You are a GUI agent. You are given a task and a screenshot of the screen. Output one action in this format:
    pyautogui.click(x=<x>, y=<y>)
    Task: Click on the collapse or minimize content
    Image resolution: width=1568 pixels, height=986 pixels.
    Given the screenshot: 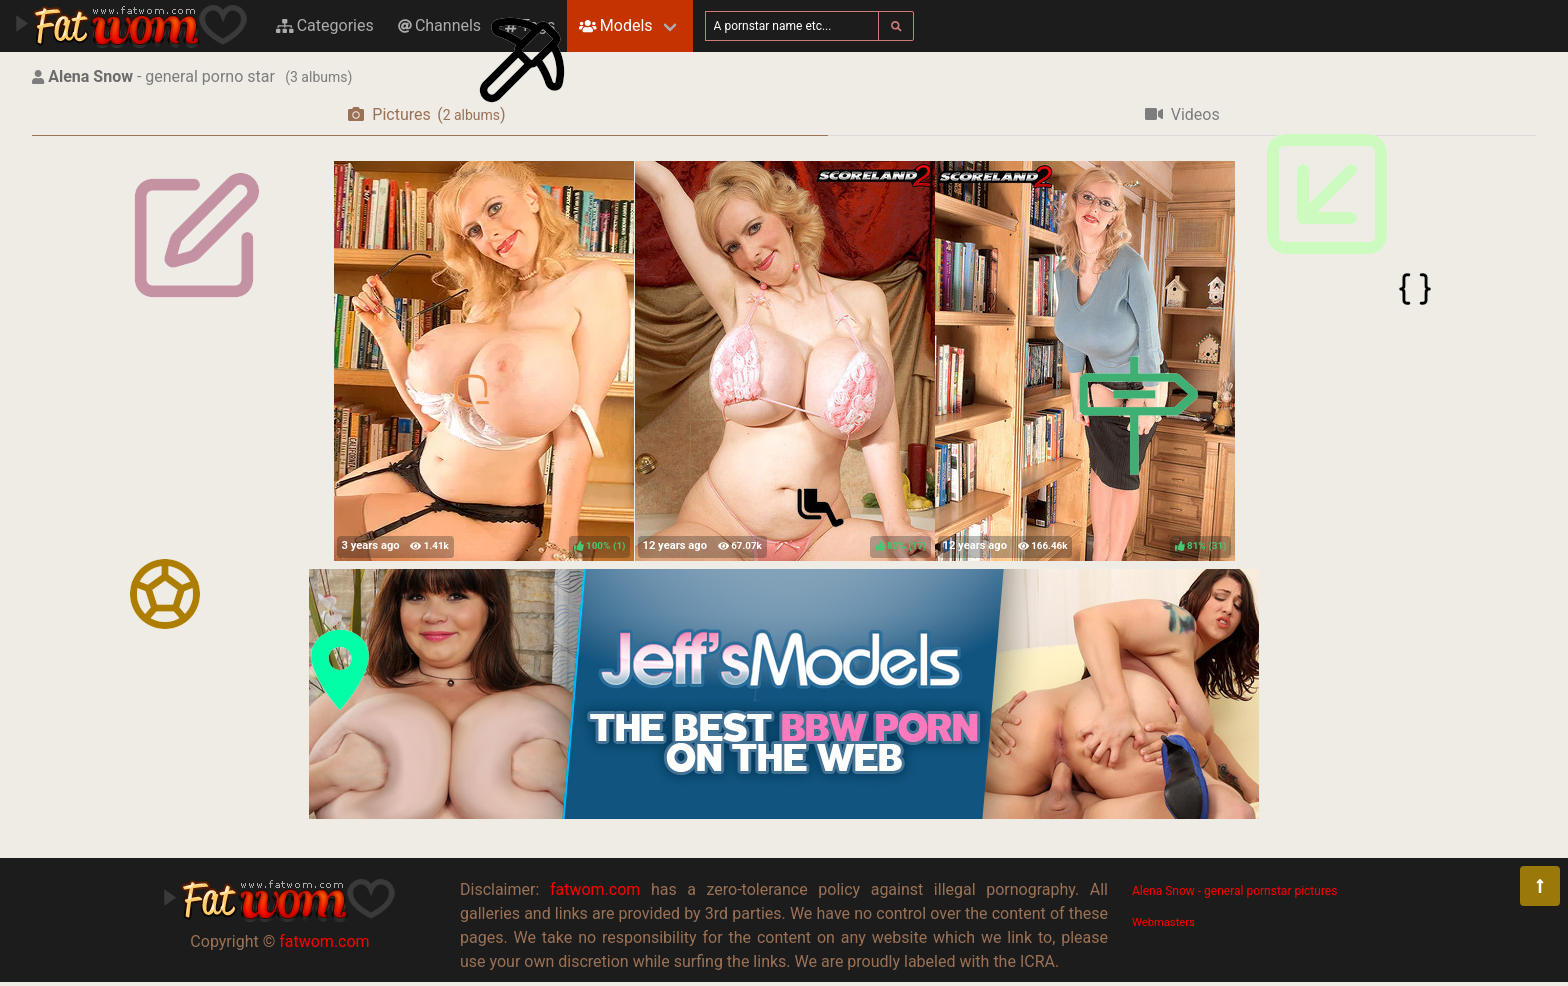 What is the action you would take?
    pyautogui.click(x=1327, y=194)
    